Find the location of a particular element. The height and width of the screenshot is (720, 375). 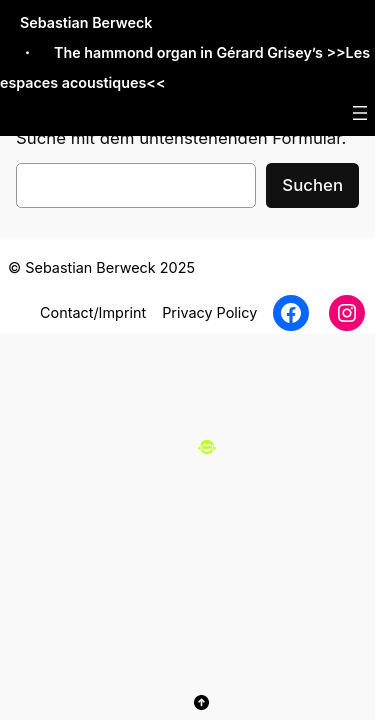

upload a file or content is located at coordinates (201, 702).